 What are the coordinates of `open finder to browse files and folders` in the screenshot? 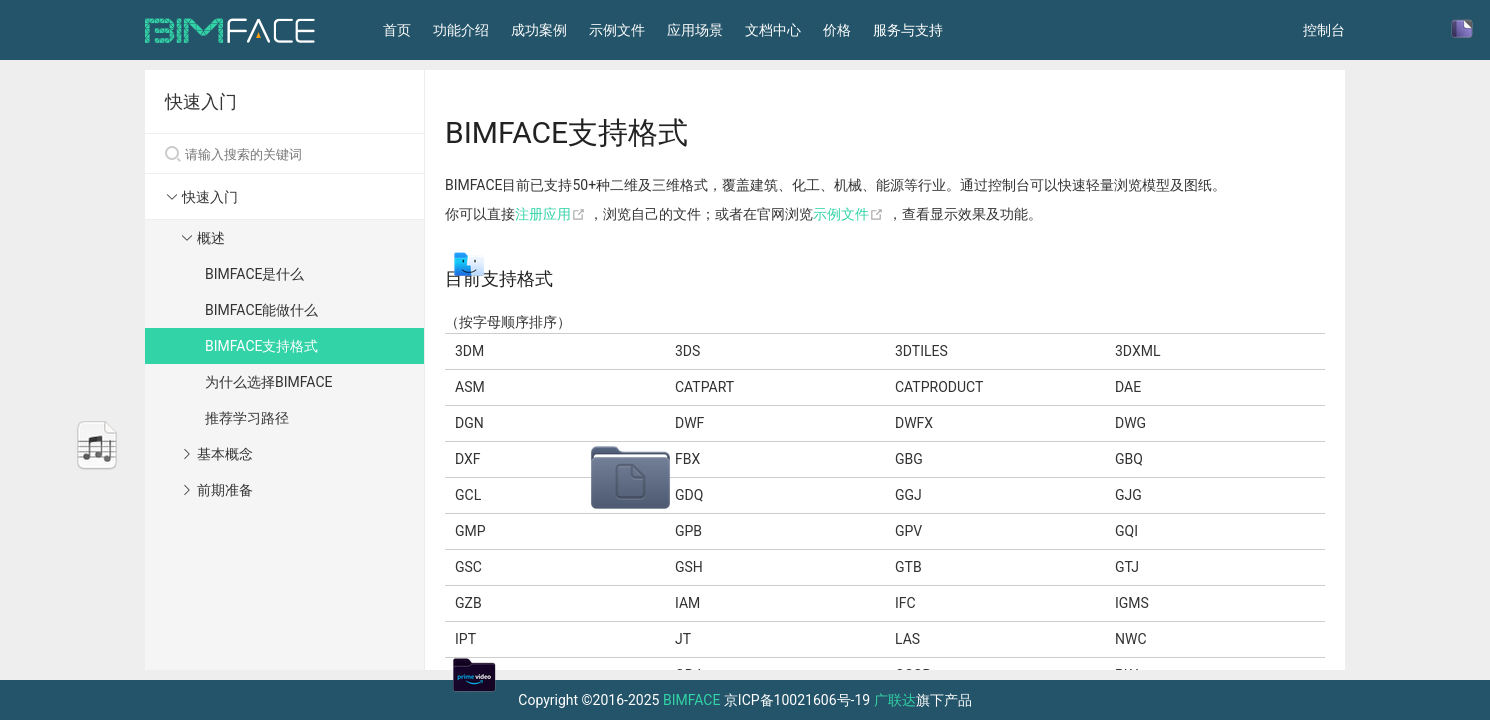 It's located at (469, 265).